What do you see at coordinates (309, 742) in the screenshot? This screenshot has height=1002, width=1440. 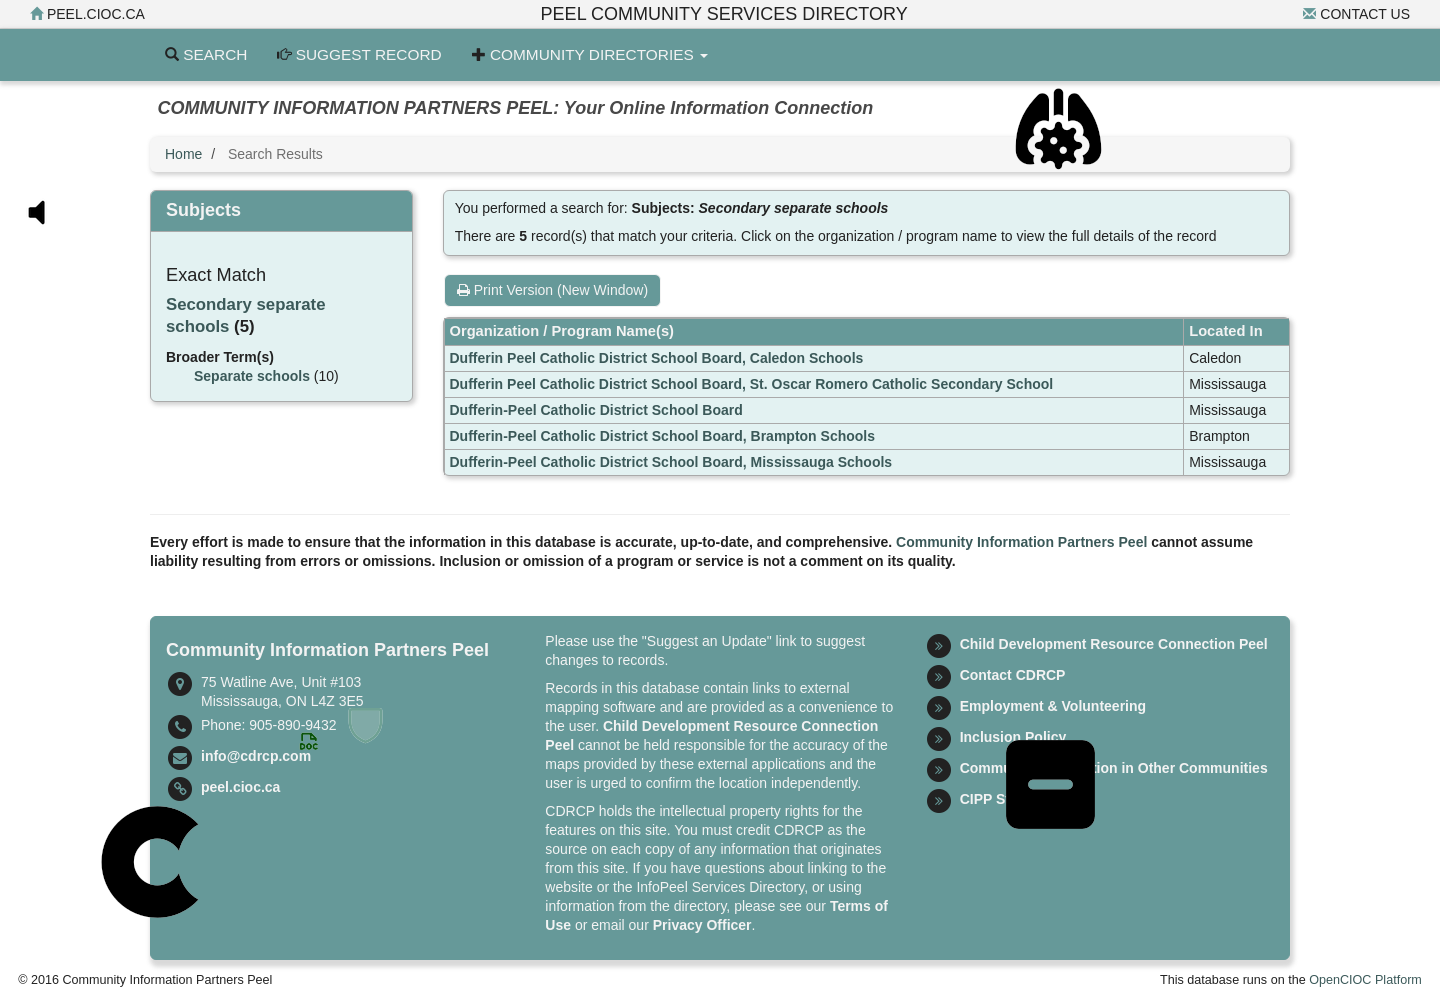 I see `open or view a document file` at bounding box center [309, 742].